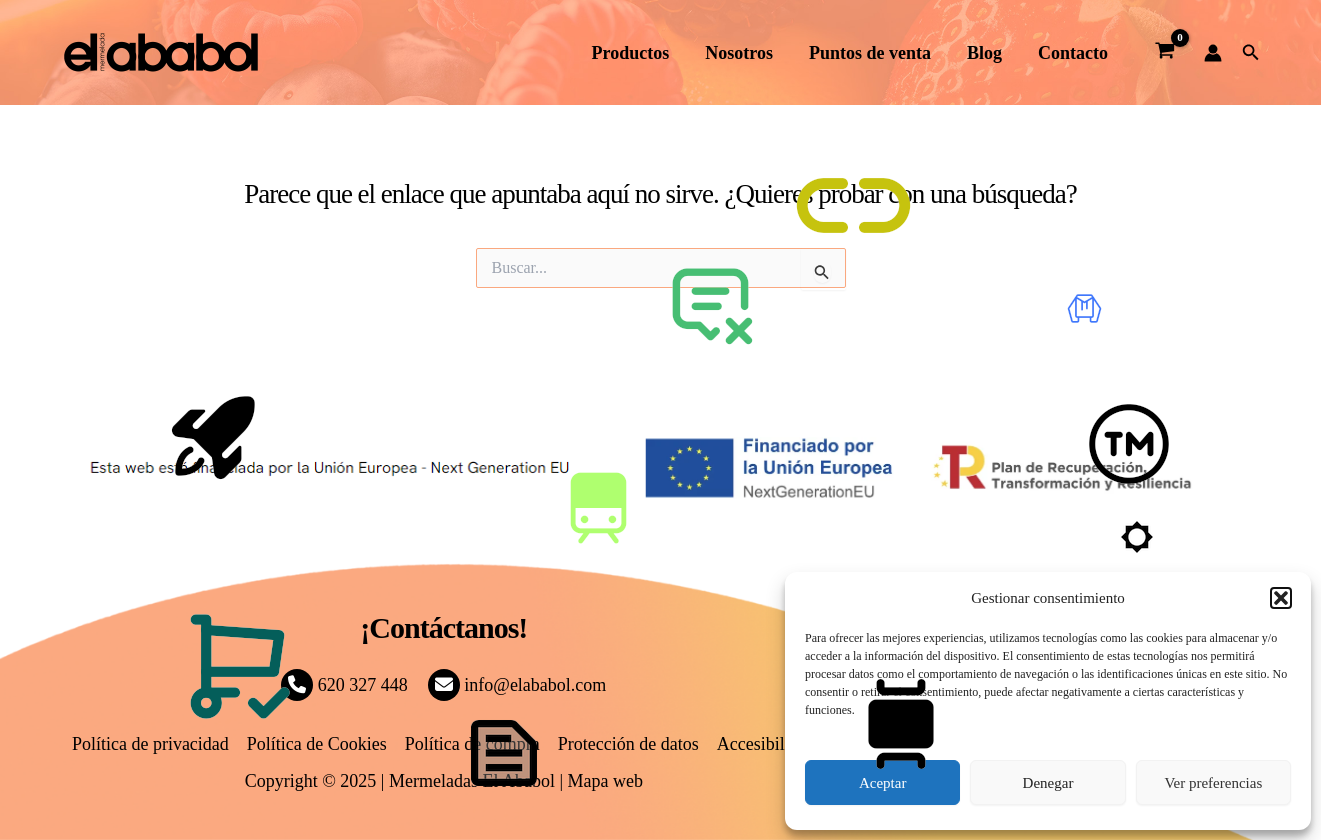 This screenshot has height=840, width=1321. What do you see at coordinates (853, 205) in the screenshot?
I see `unlink or disconnect a shared item` at bounding box center [853, 205].